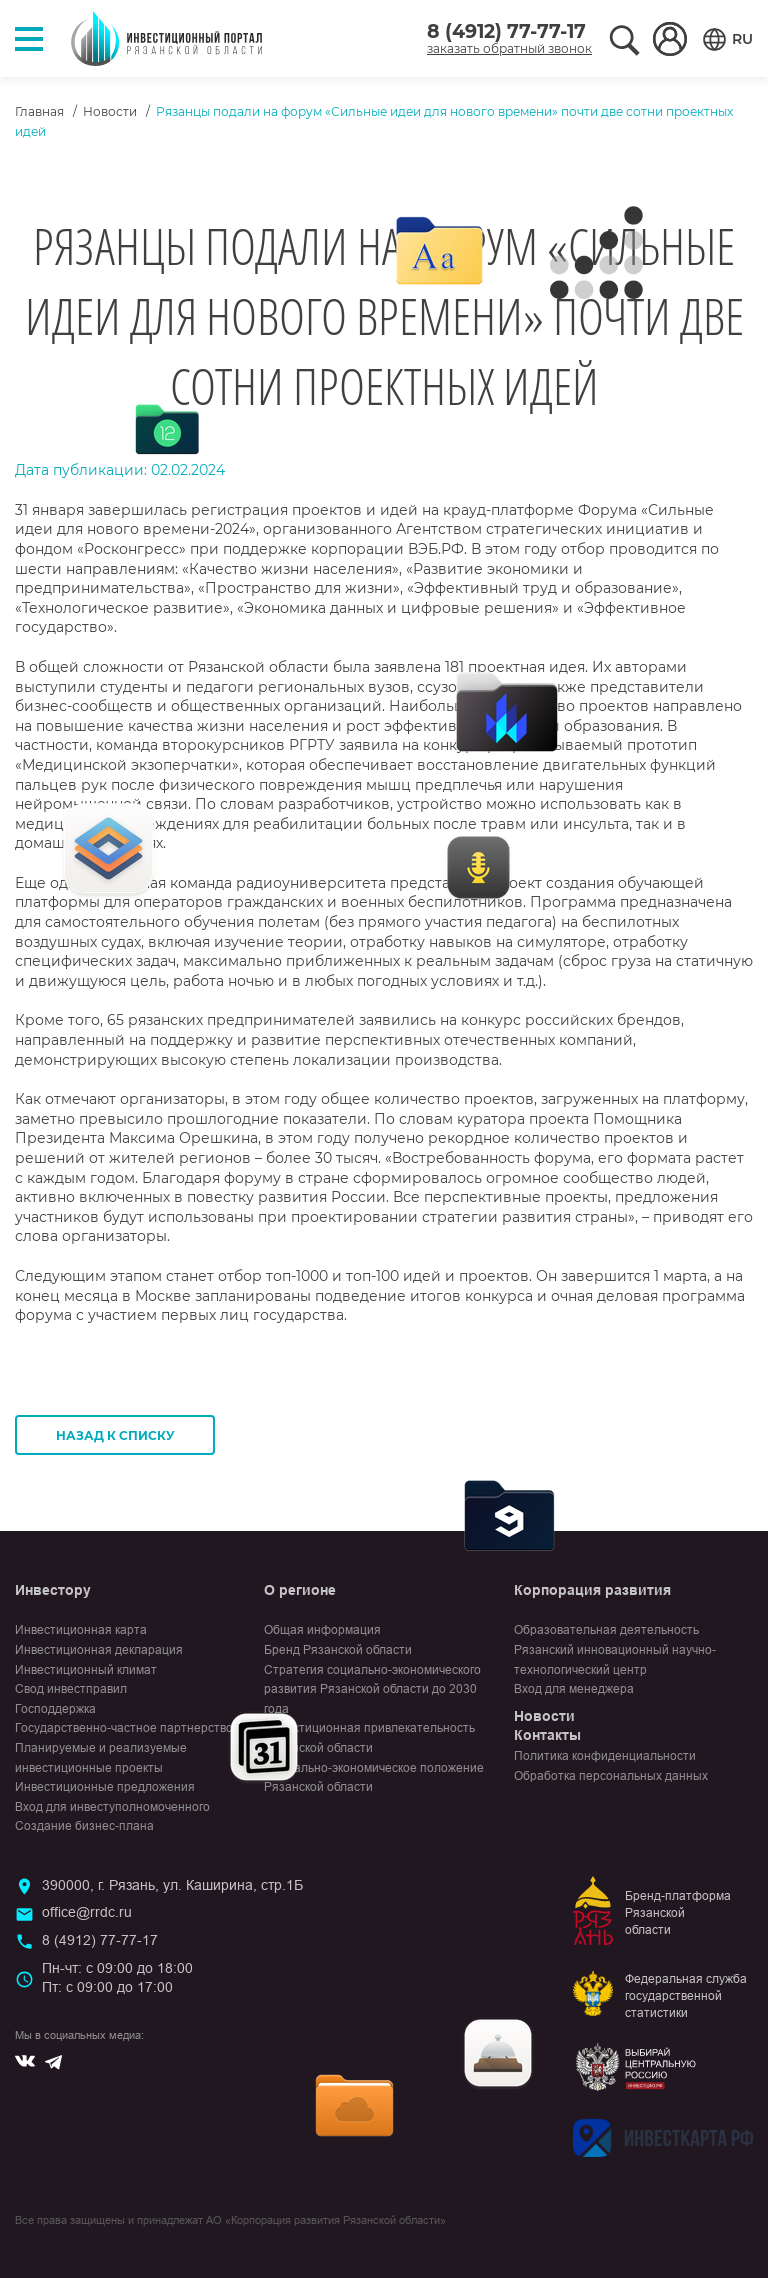  What do you see at coordinates (506, 714) in the screenshot?
I see `folder containing lit framework or library files` at bounding box center [506, 714].